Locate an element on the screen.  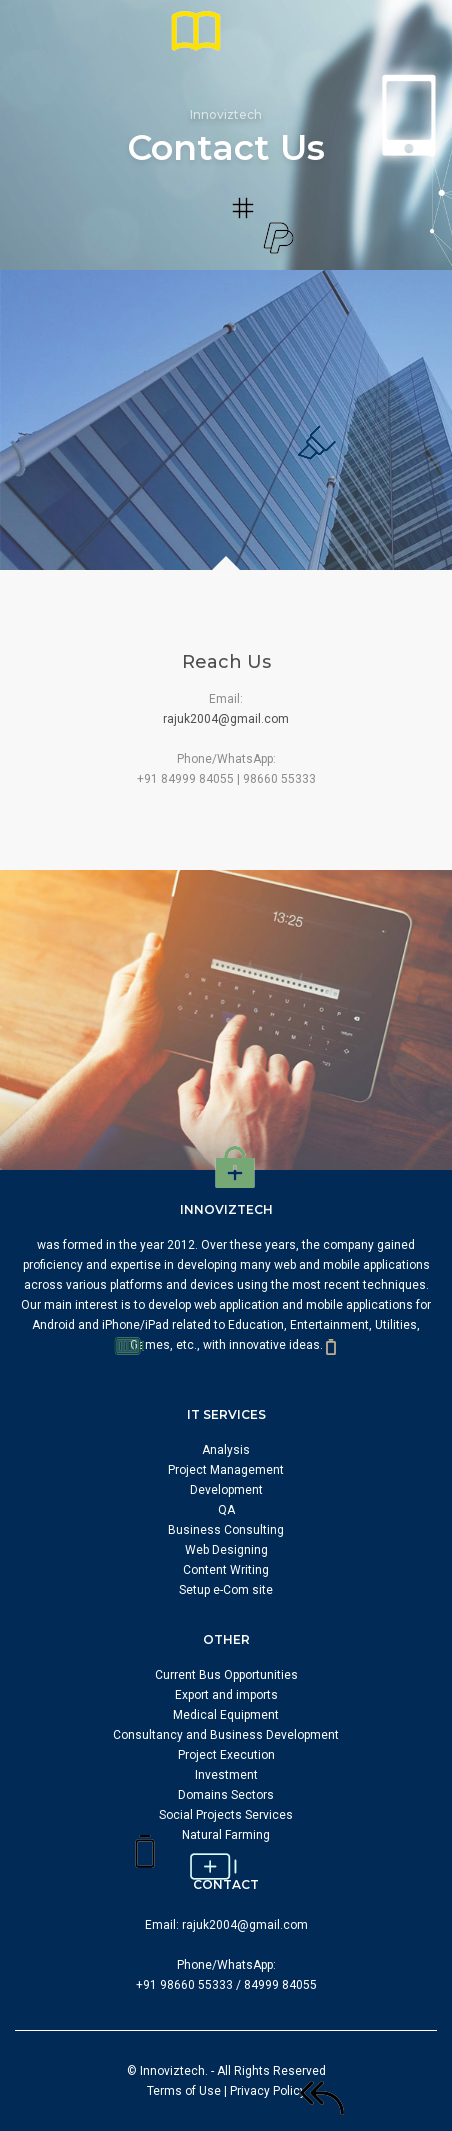
indicates battery is empty or depleted is located at coordinates (331, 1347).